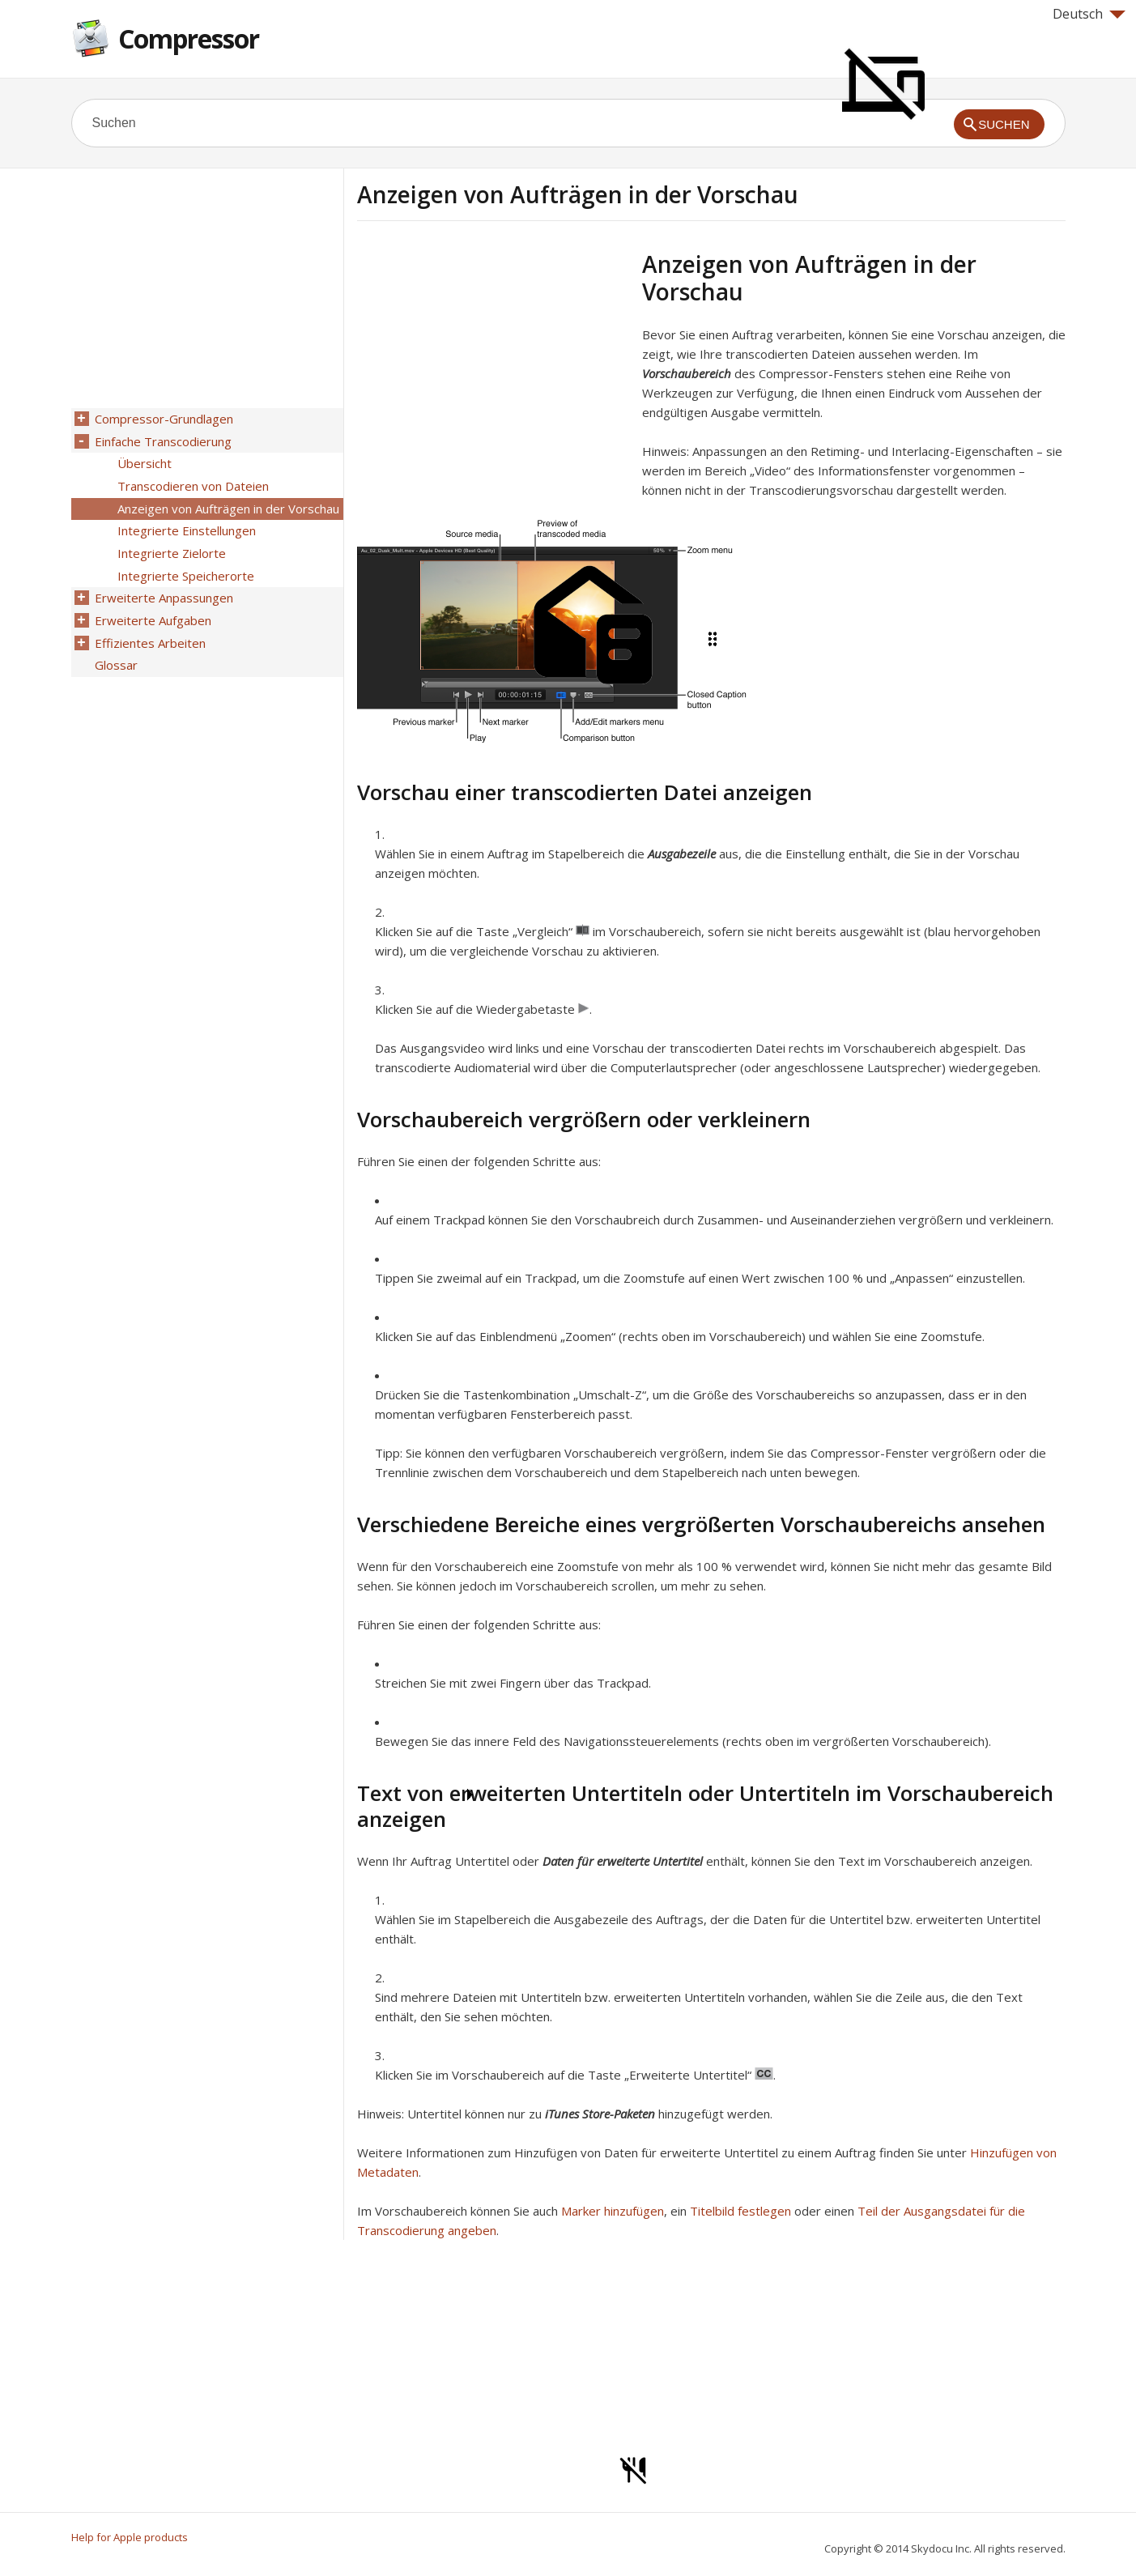  I want to click on navigate to the next item or screen, so click(470, 1795).